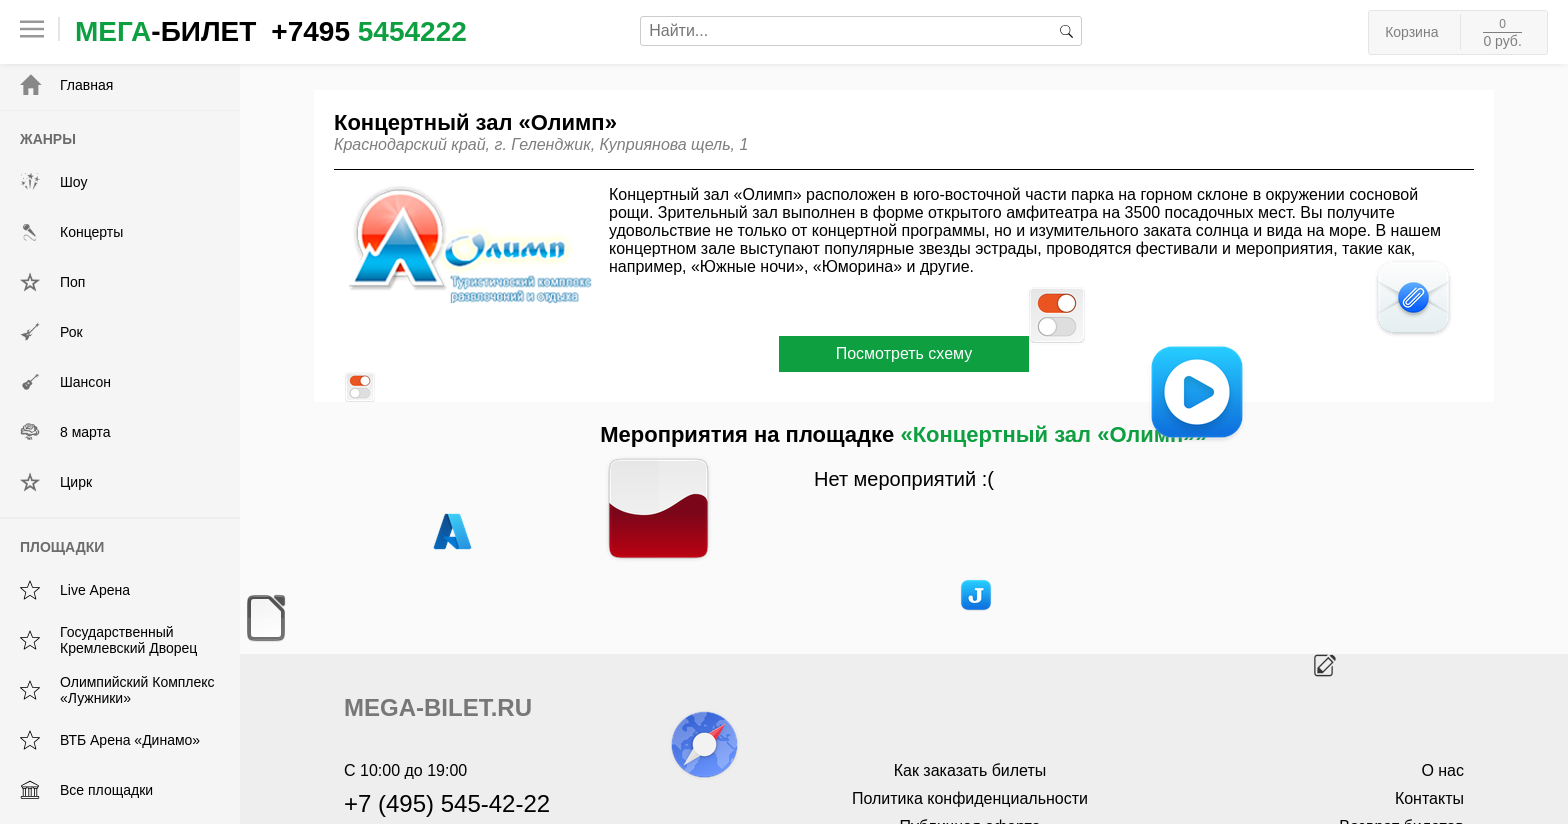  Describe the element at coordinates (452, 531) in the screenshot. I see `open Microsoft Azure portal` at that location.